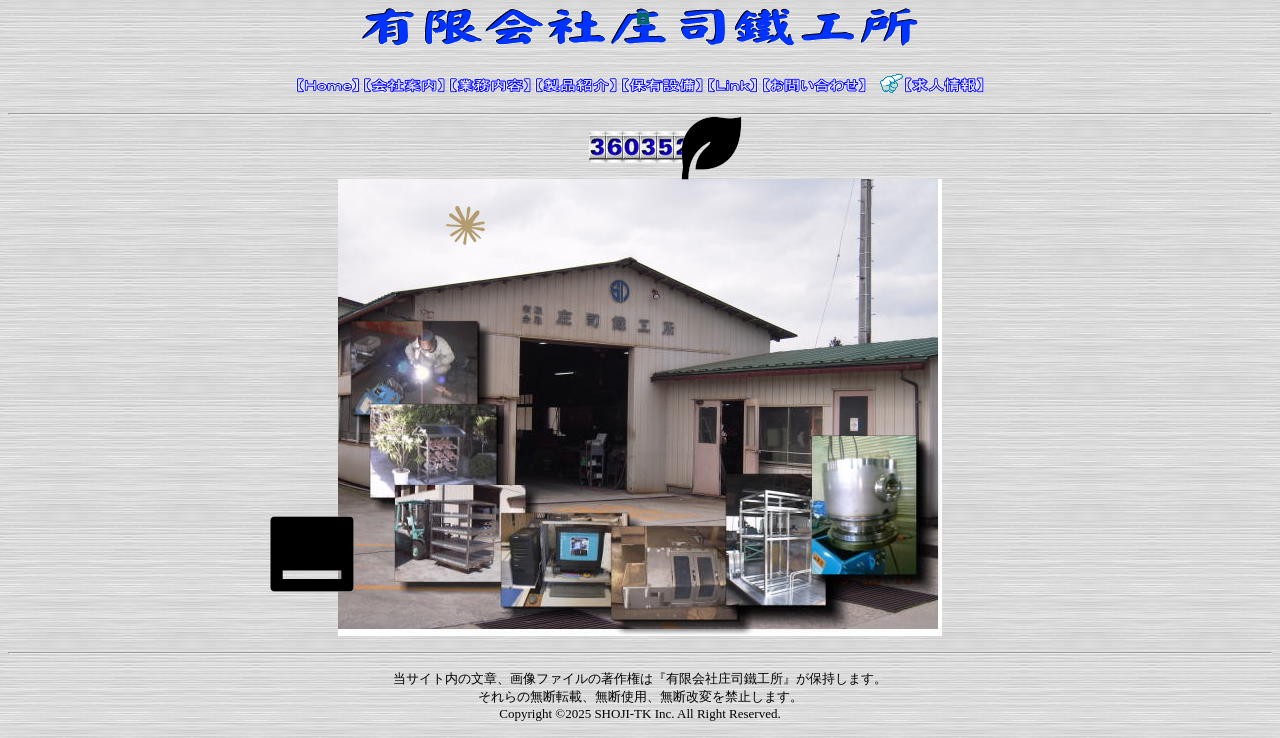  Describe the element at coordinates (312, 554) in the screenshot. I see `switch to bottom panel layout` at that location.